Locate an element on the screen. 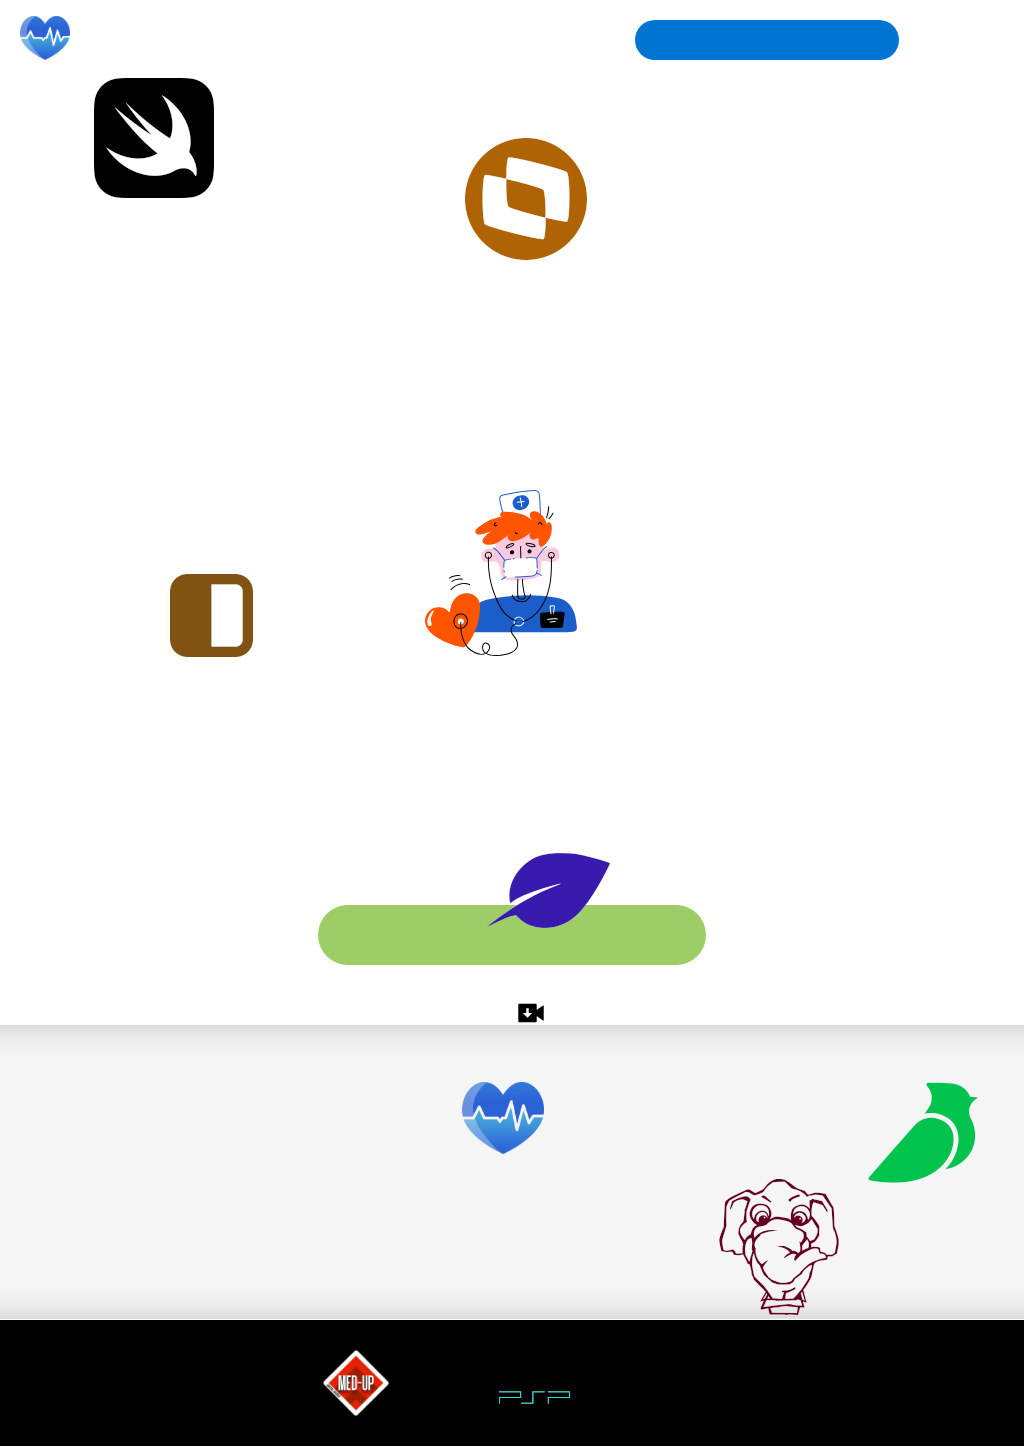 The width and height of the screenshot is (1024, 1446). Swift programming language logo is located at coordinates (154, 138).